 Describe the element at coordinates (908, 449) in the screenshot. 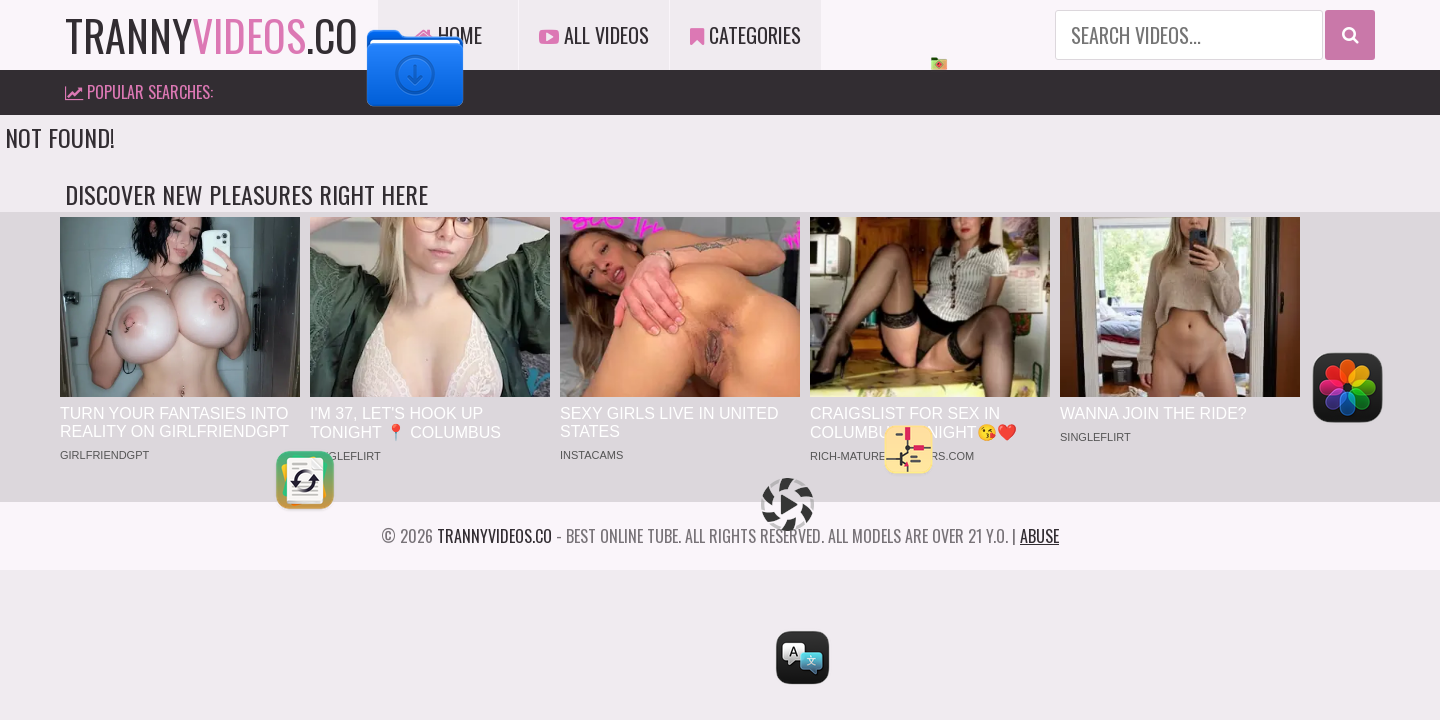

I see `open eeschema circuit schematic editor` at that location.